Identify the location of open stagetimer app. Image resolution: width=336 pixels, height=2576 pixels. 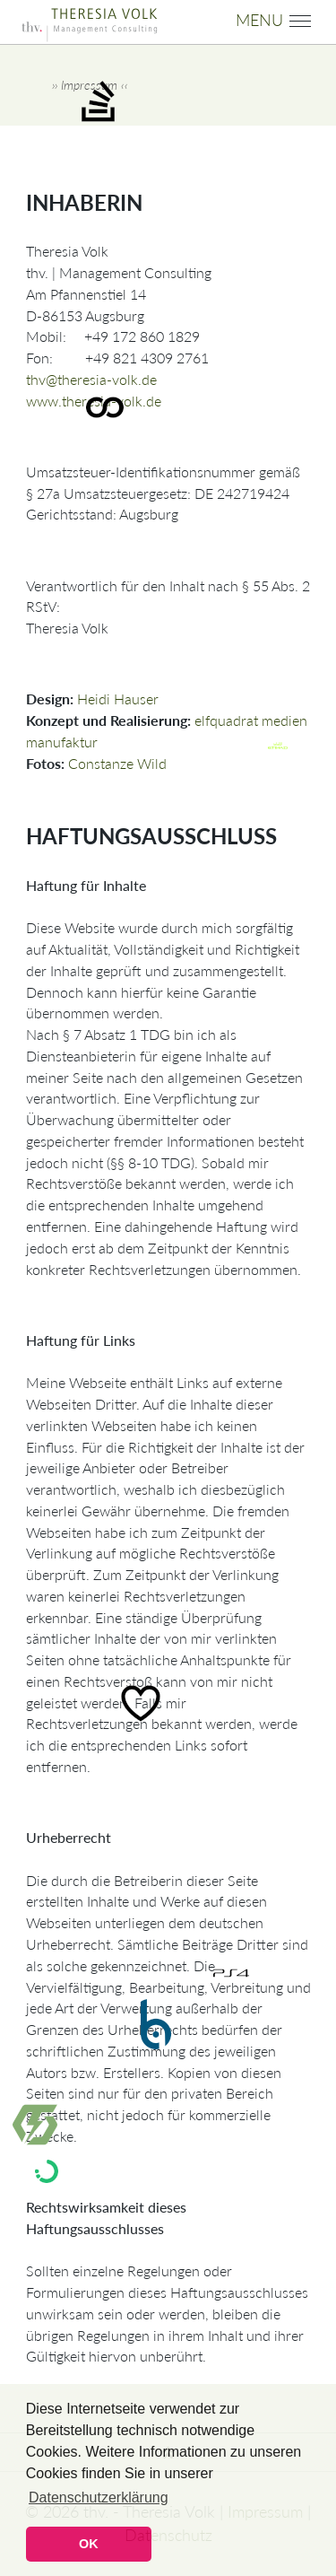
(47, 2171).